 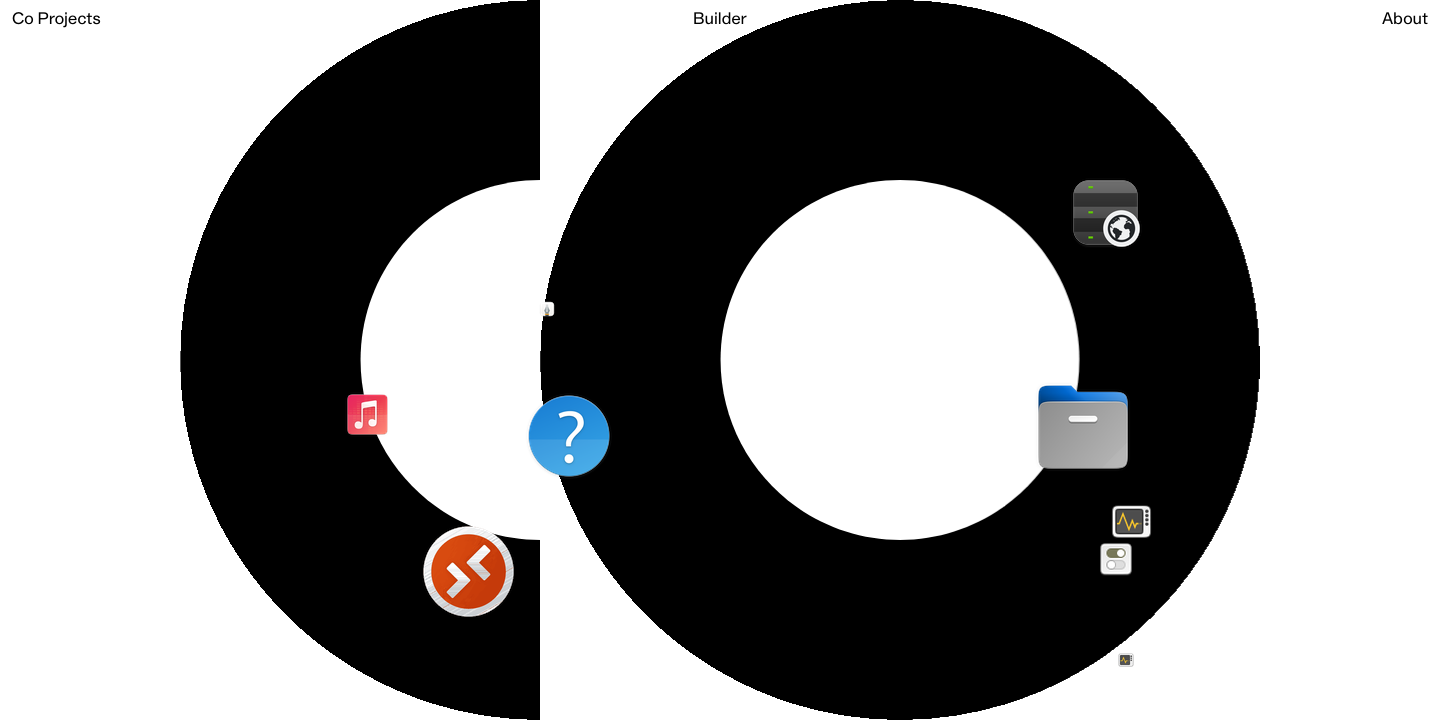 I want to click on launch htop system monitor, so click(x=1126, y=660).